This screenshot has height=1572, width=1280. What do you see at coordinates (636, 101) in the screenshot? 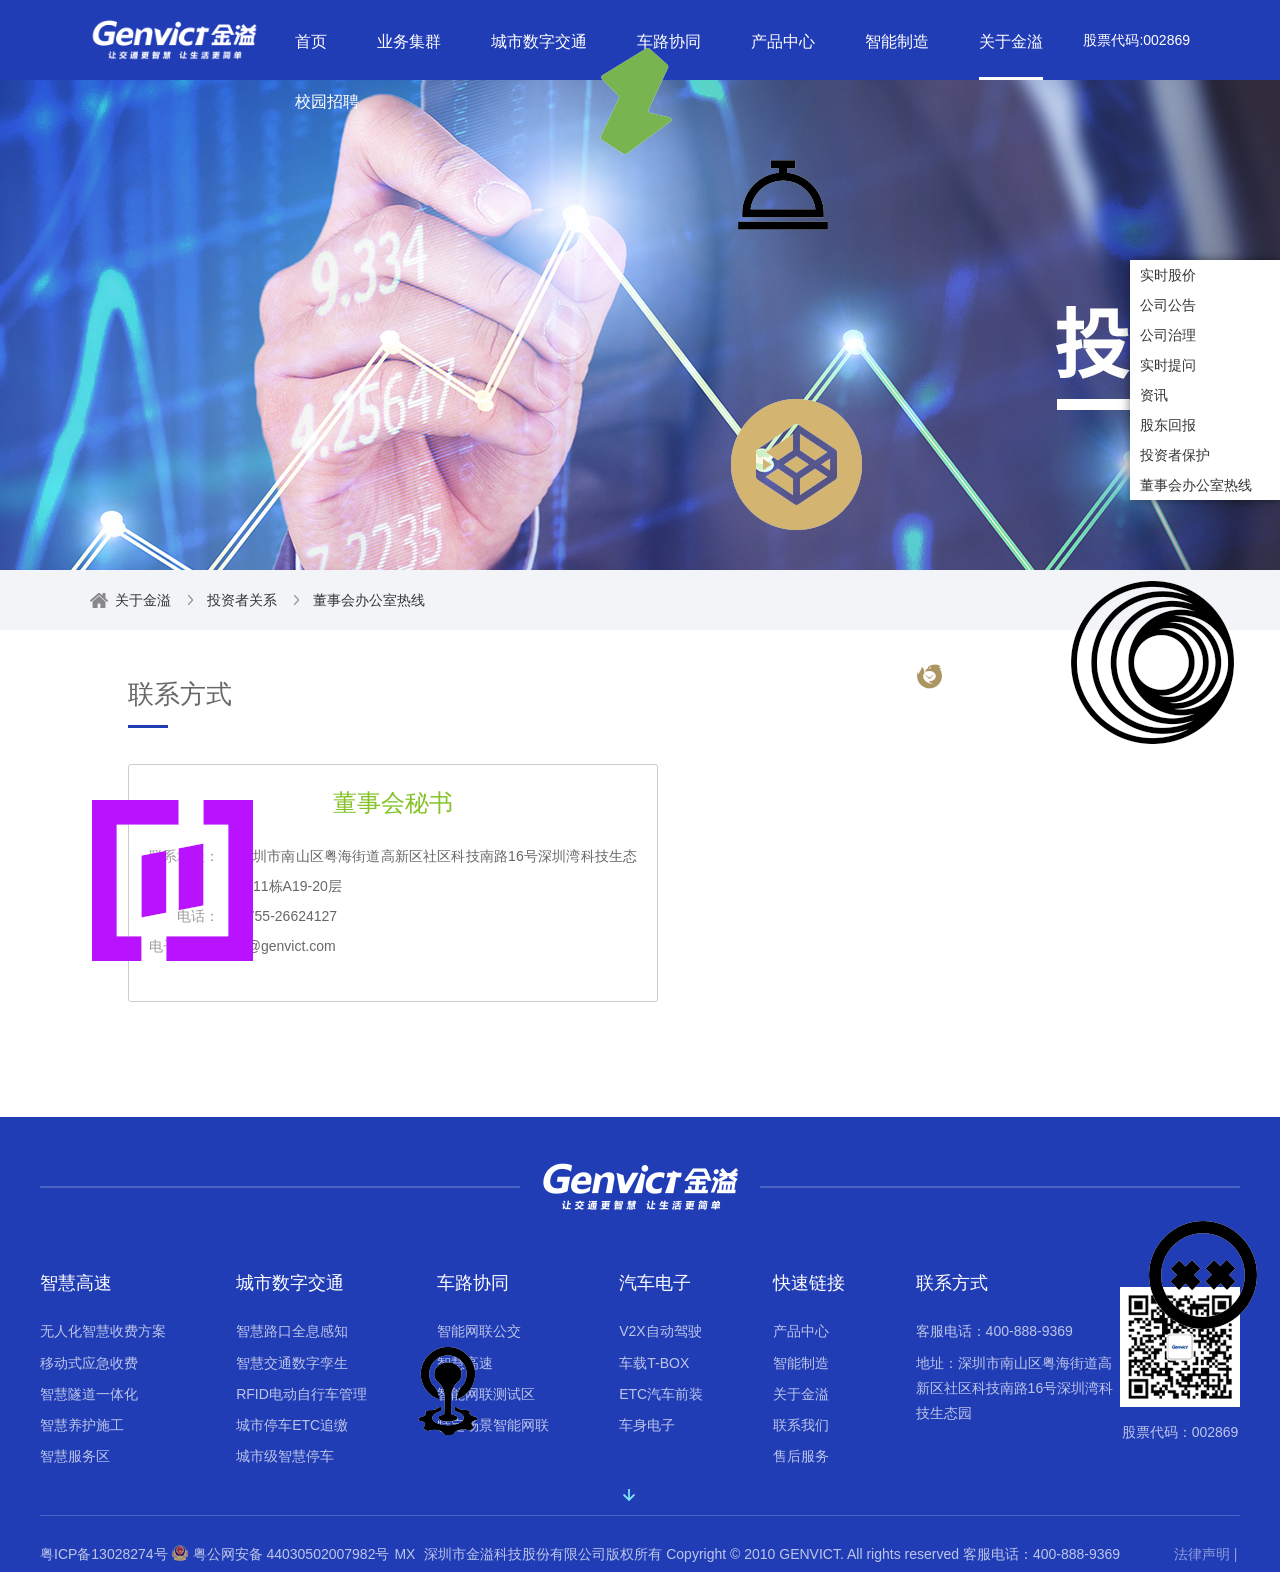
I see `open the Zilch app` at bounding box center [636, 101].